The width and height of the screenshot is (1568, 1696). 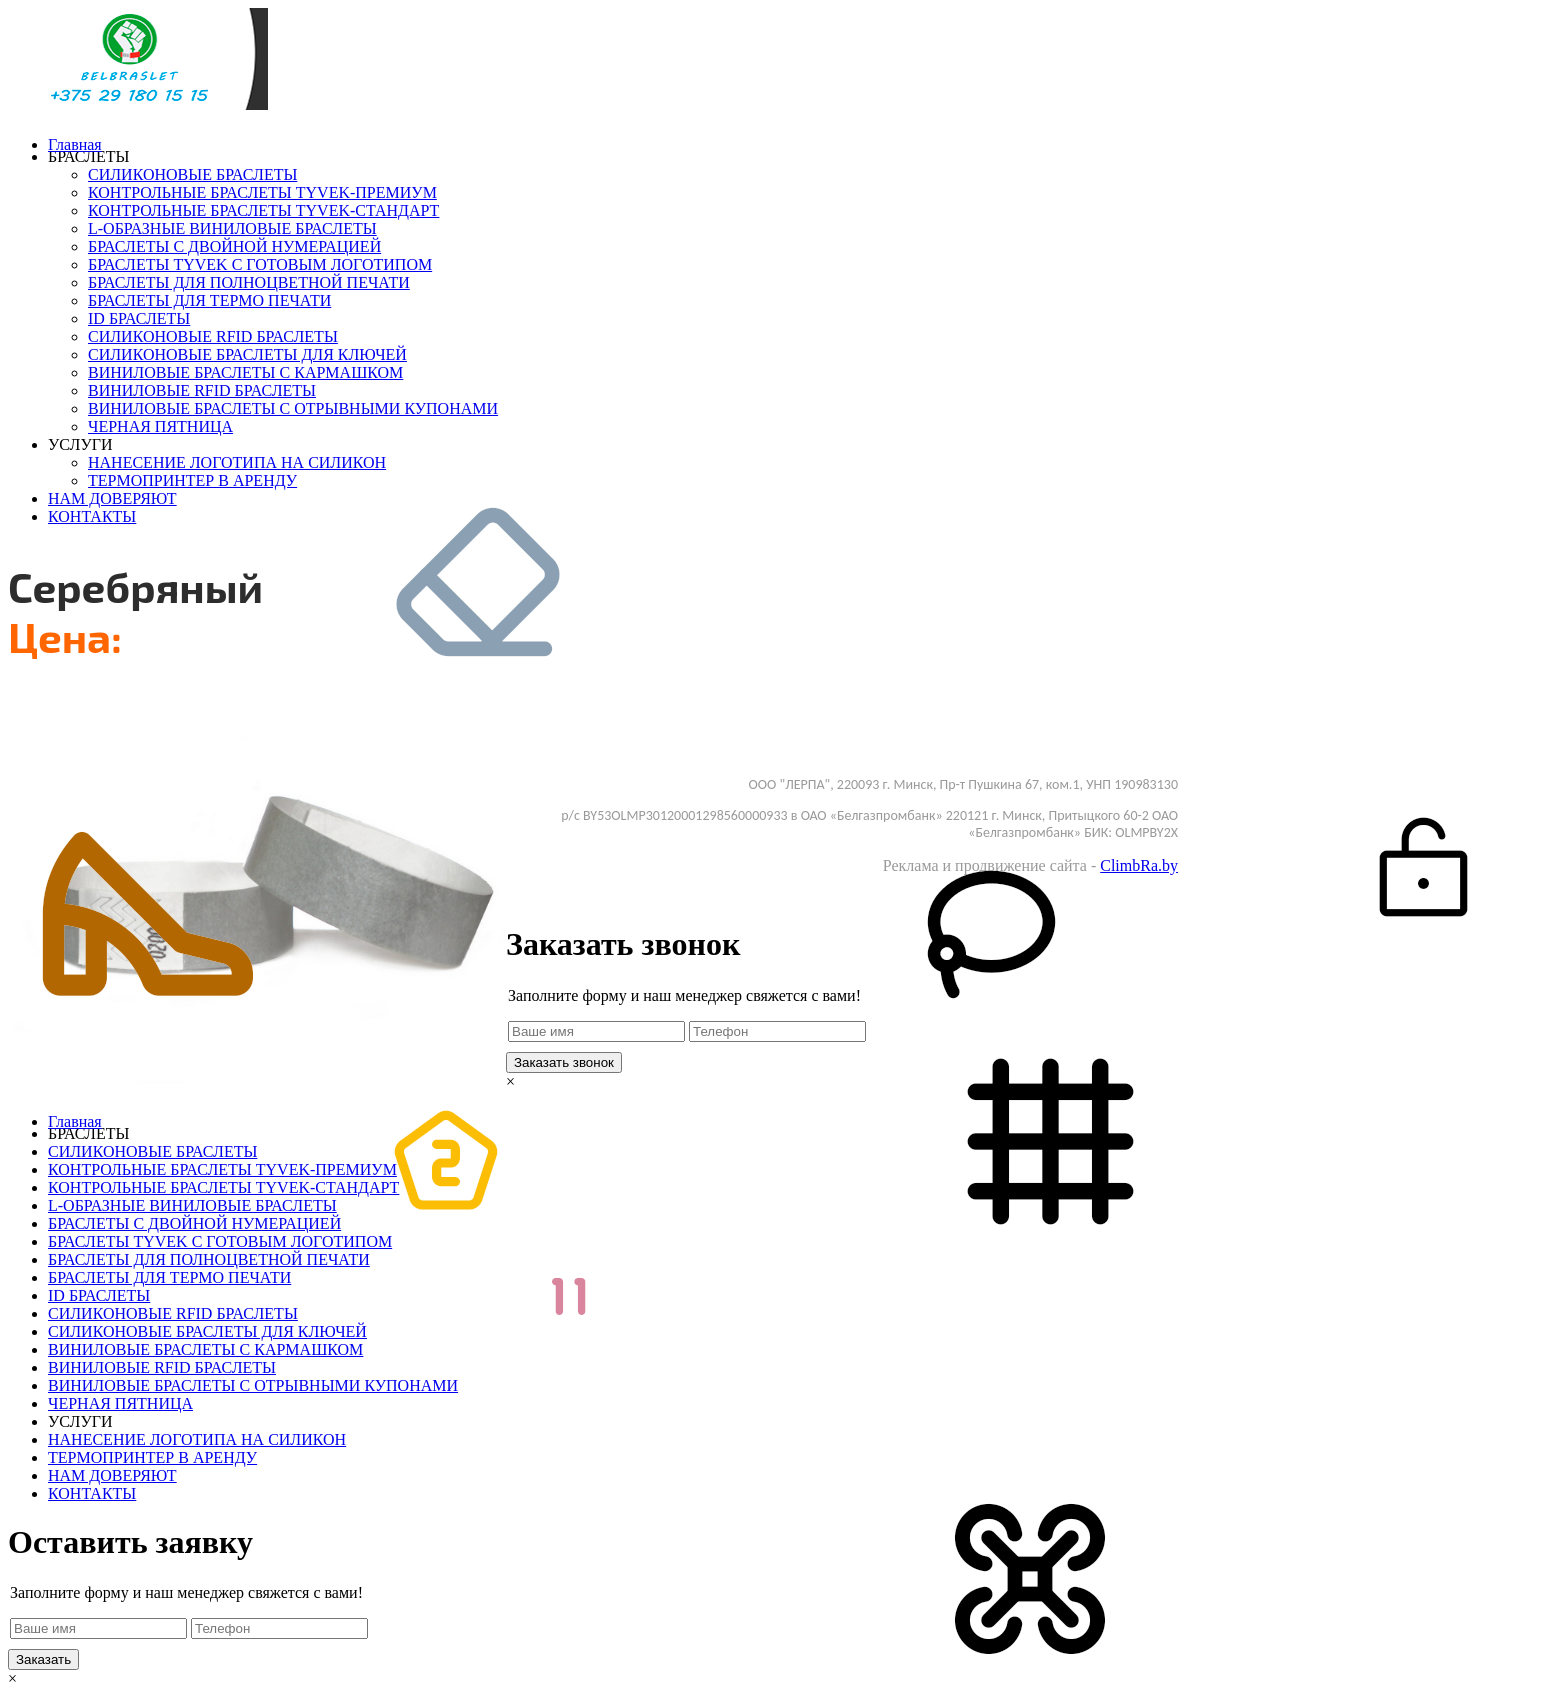 I want to click on access drone controls, so click(x=1030, y=1579).